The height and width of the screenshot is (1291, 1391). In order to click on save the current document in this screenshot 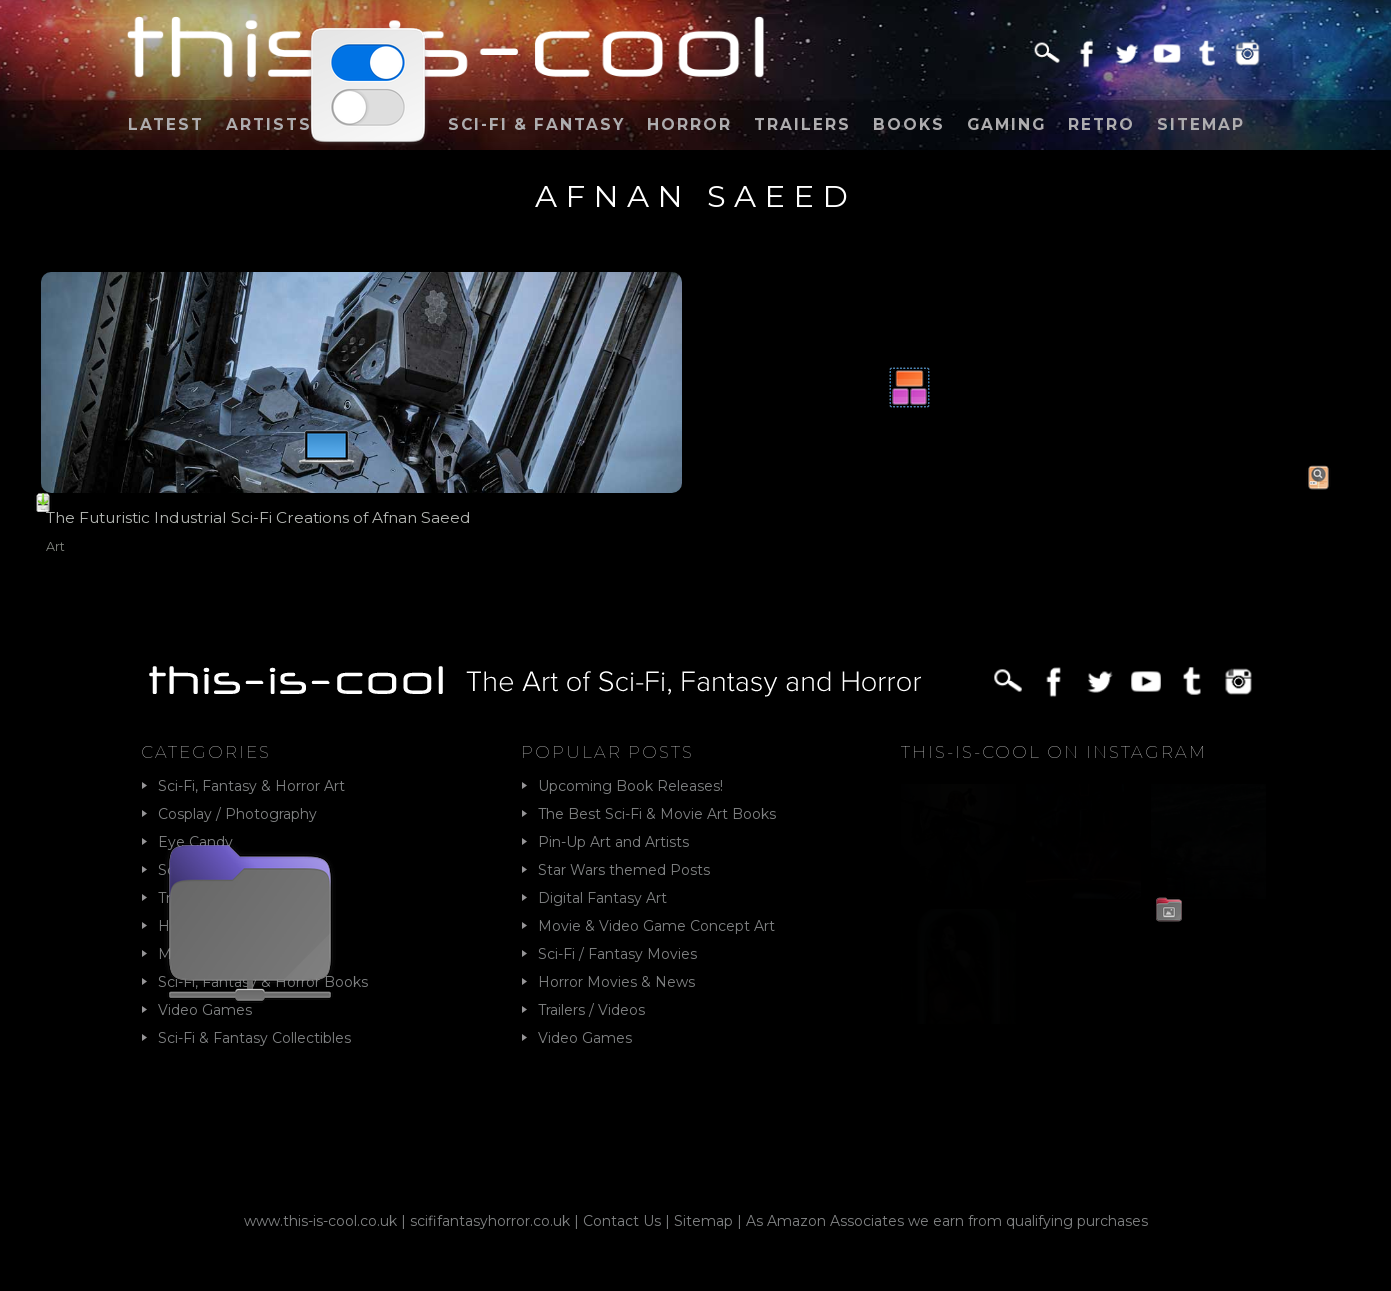, I will do `click(43, 503)`.